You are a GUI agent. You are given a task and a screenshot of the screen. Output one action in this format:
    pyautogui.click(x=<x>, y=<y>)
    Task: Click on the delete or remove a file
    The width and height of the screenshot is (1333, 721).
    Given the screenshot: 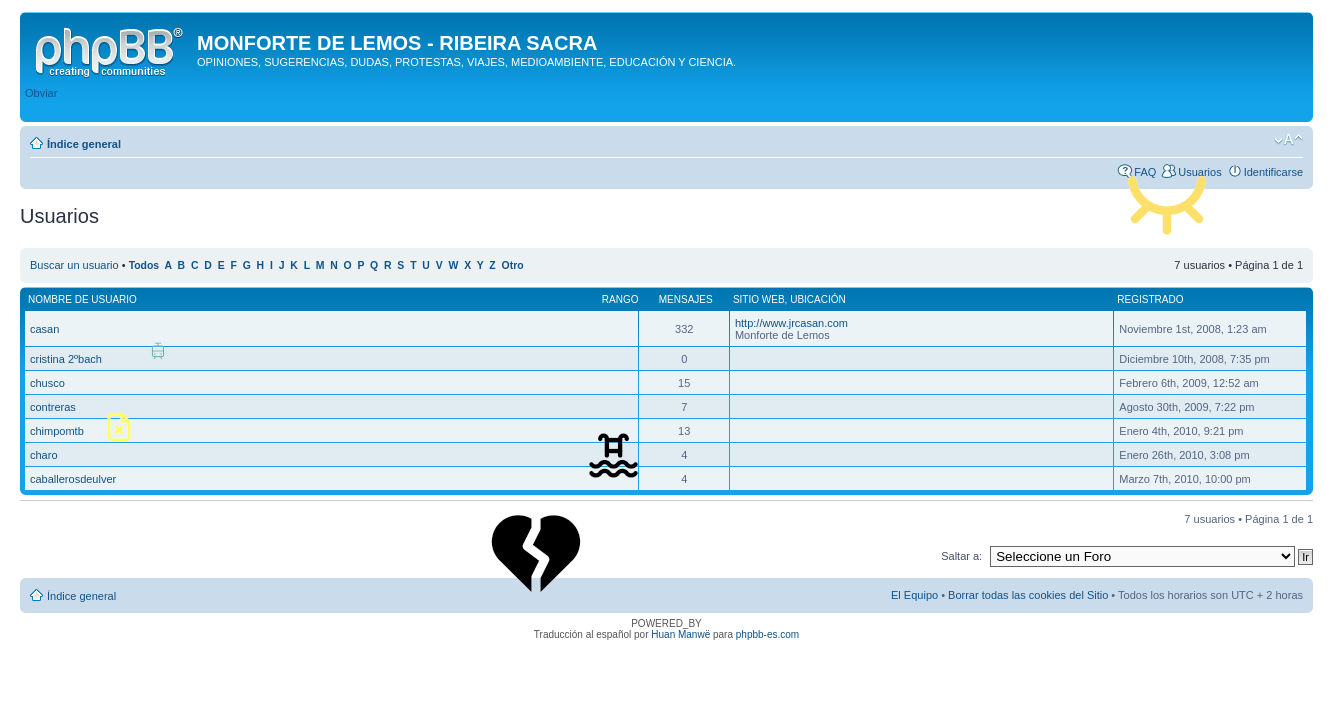 What is the action you would take?
    pyautogui.click(x=119, y=427)
    